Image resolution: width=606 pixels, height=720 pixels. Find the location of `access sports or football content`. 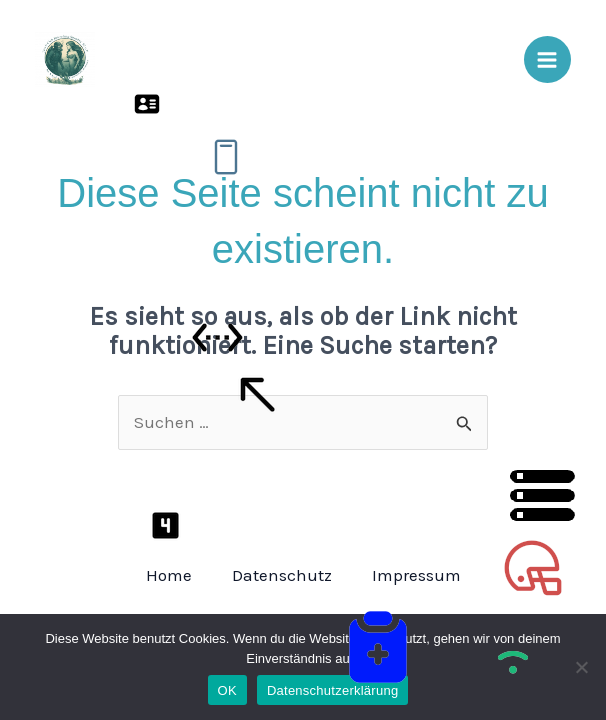

access sports or football content is located at coordinates (533, 569).